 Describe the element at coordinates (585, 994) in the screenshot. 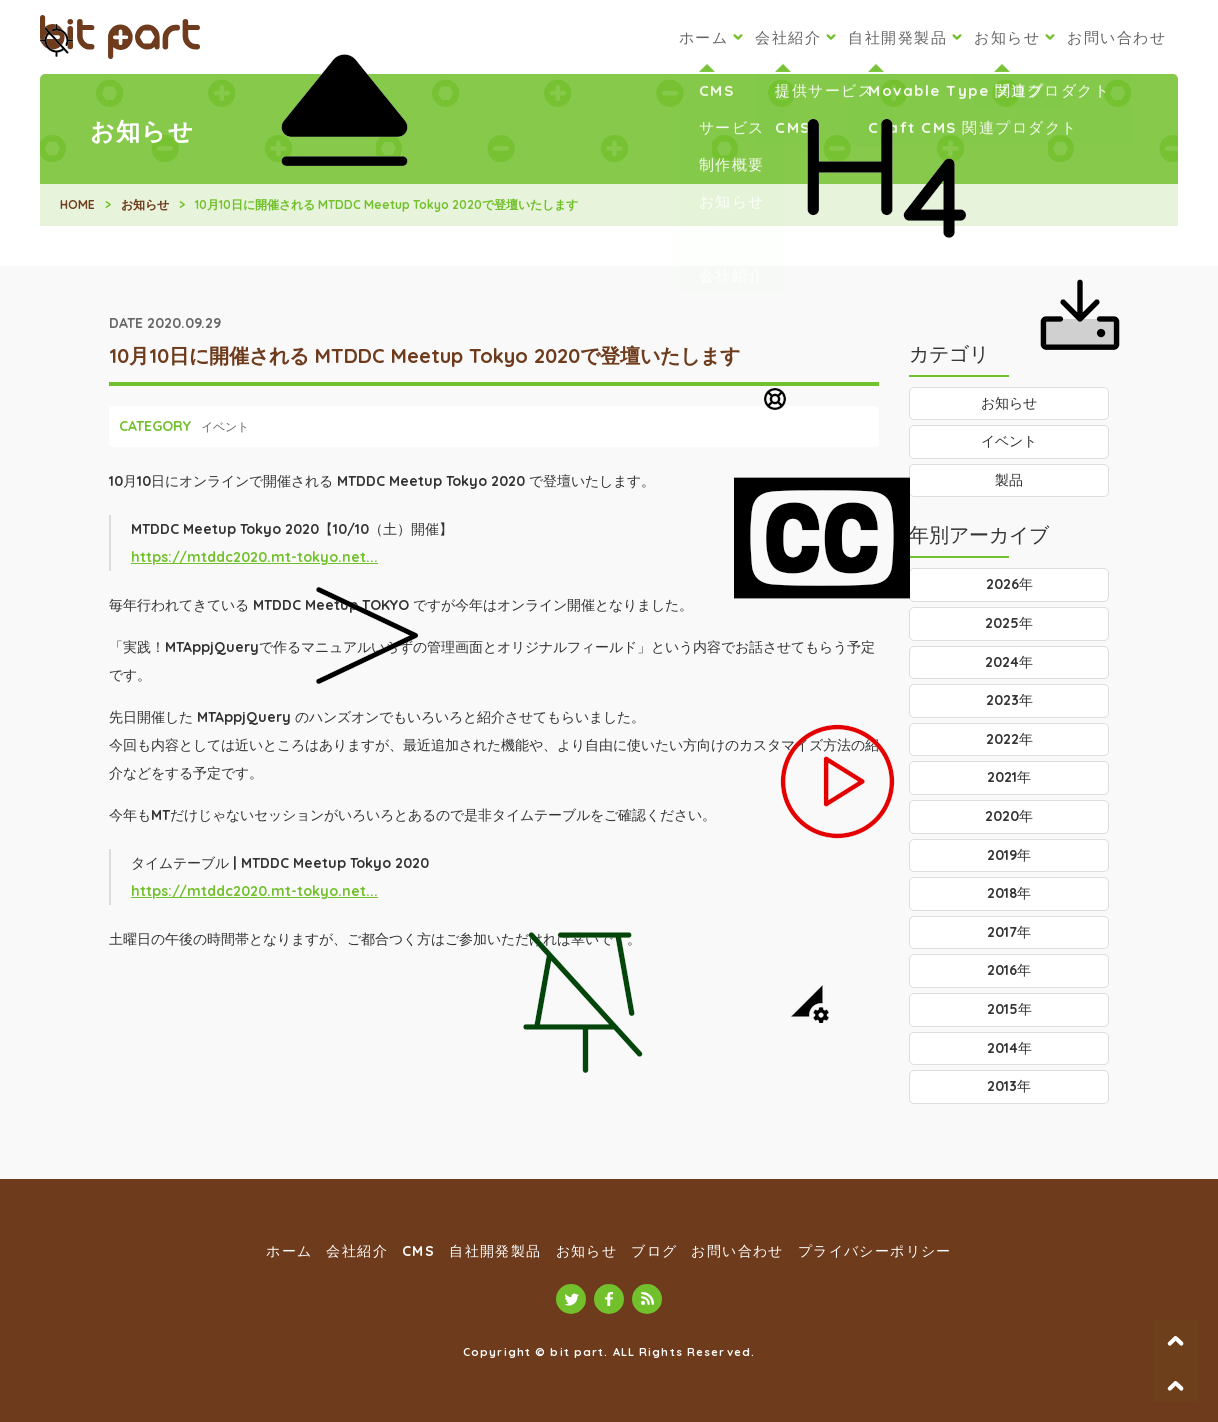

I see `unpin this item` at that location.